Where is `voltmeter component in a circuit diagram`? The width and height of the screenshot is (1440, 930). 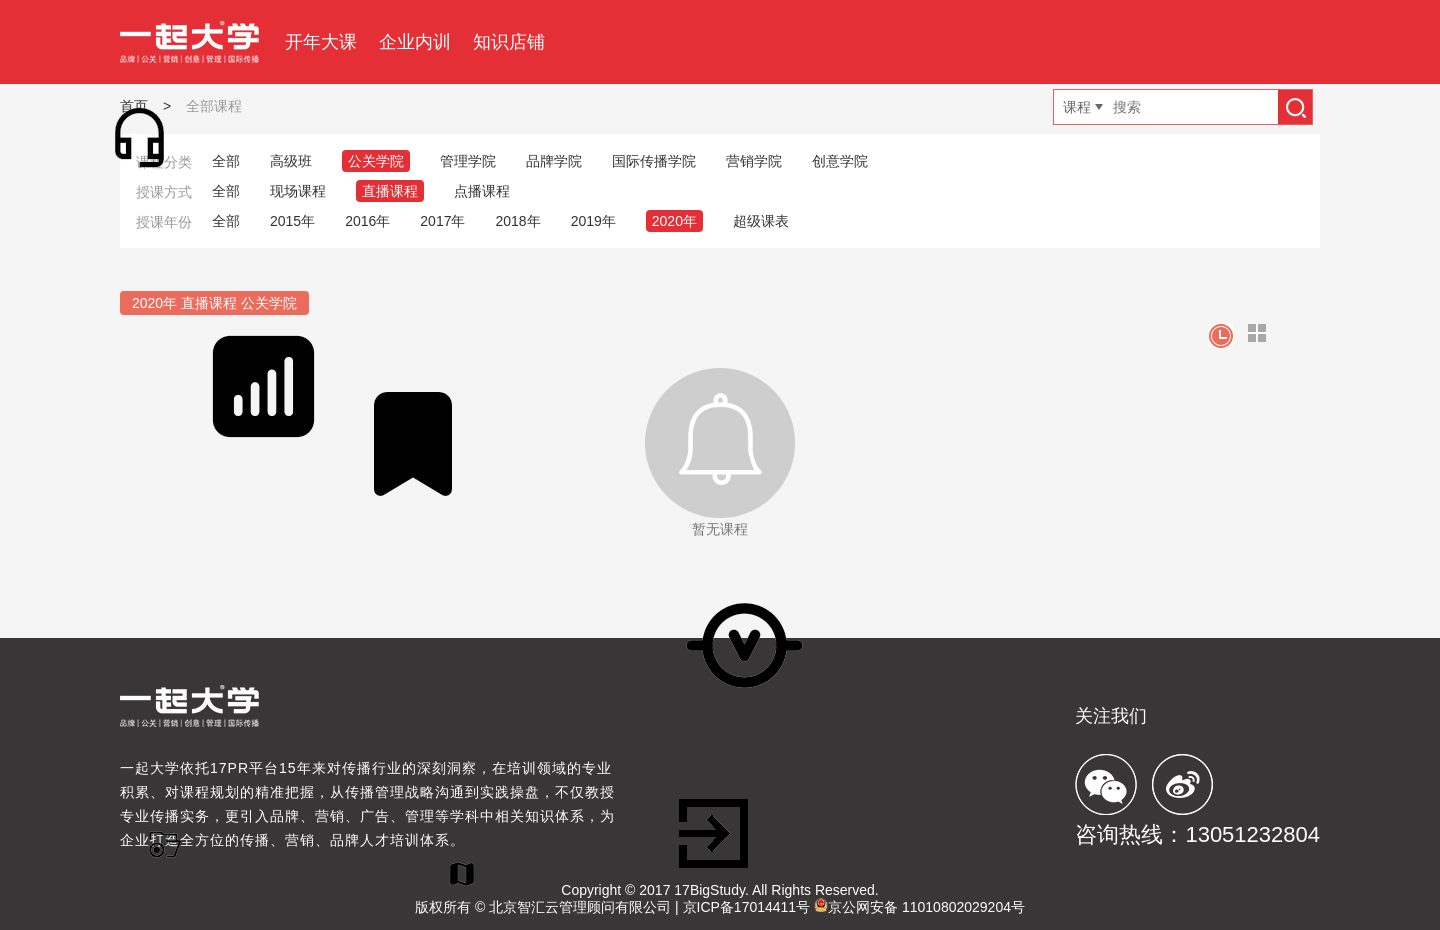
voltmeter component in a circuit diagram is located at coordinates (744, 645).